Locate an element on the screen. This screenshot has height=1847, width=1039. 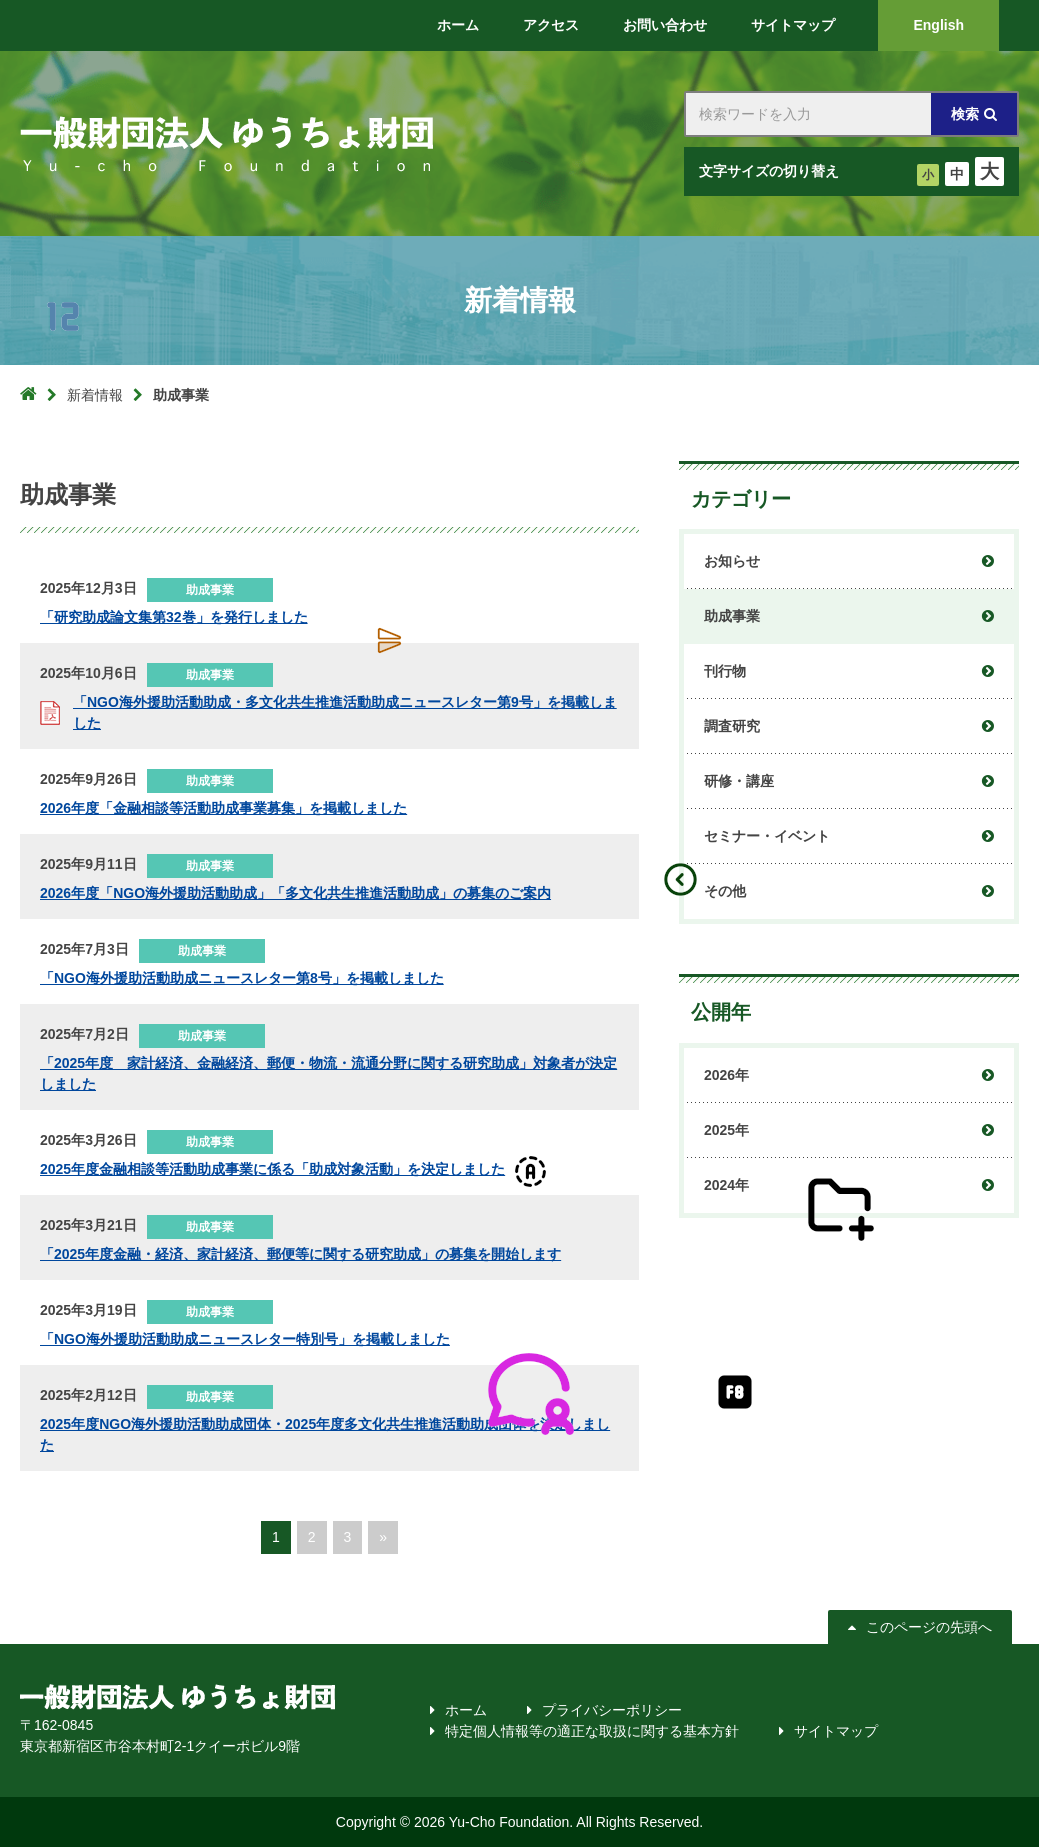
indicates a draft or pending annotation is located at coordinates (530, 1171).